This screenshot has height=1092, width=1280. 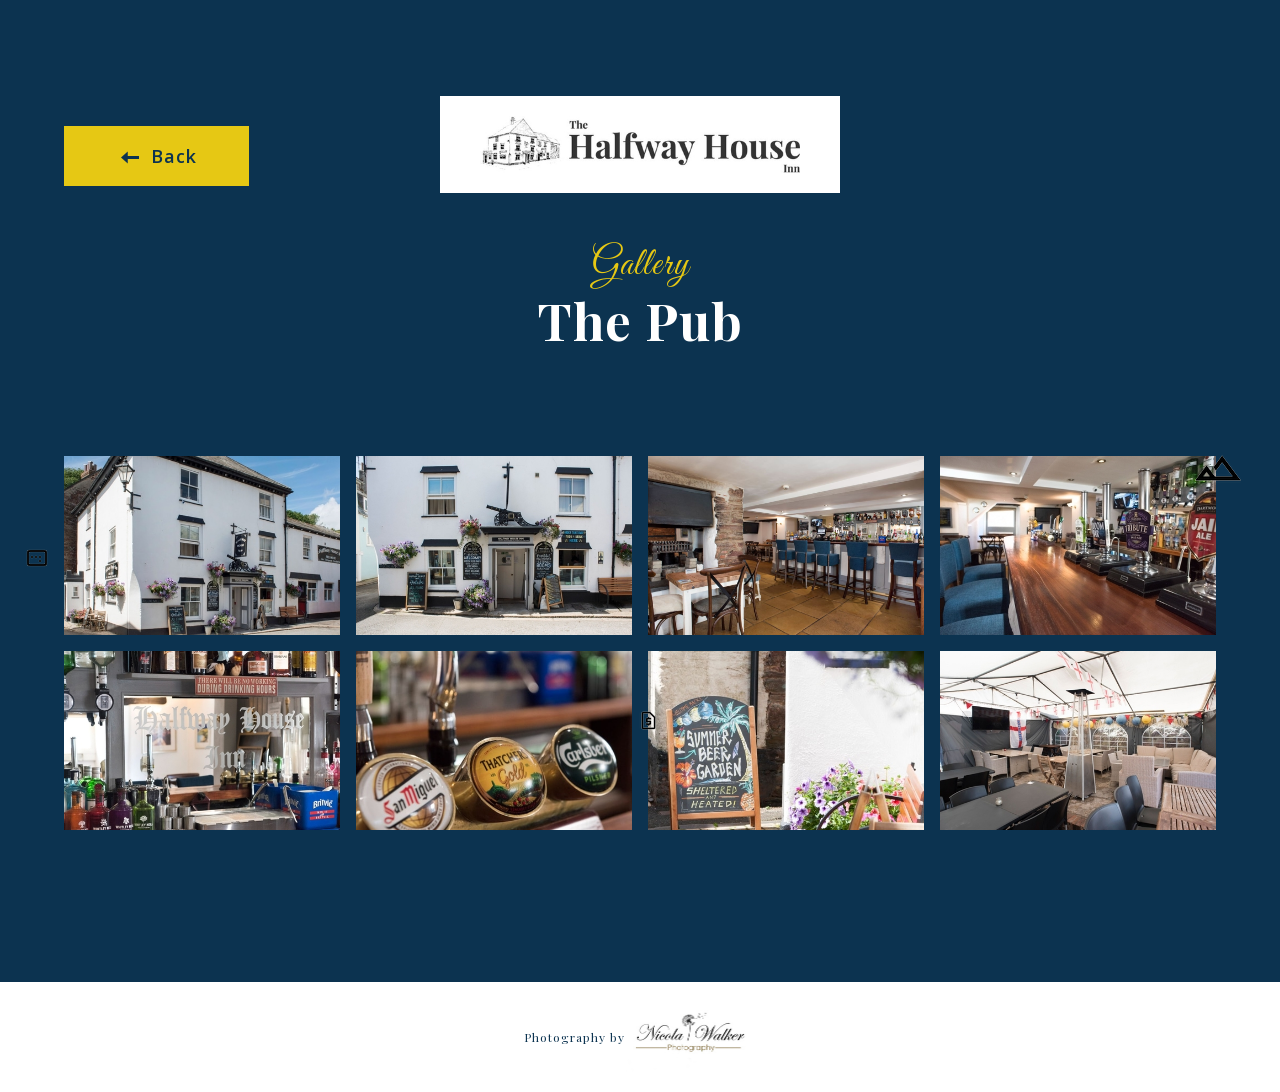 What do you see at coordinates (37, 558) in the screenshot?
I see `adjust image aspect ratio` at bounding box center [37, 558].